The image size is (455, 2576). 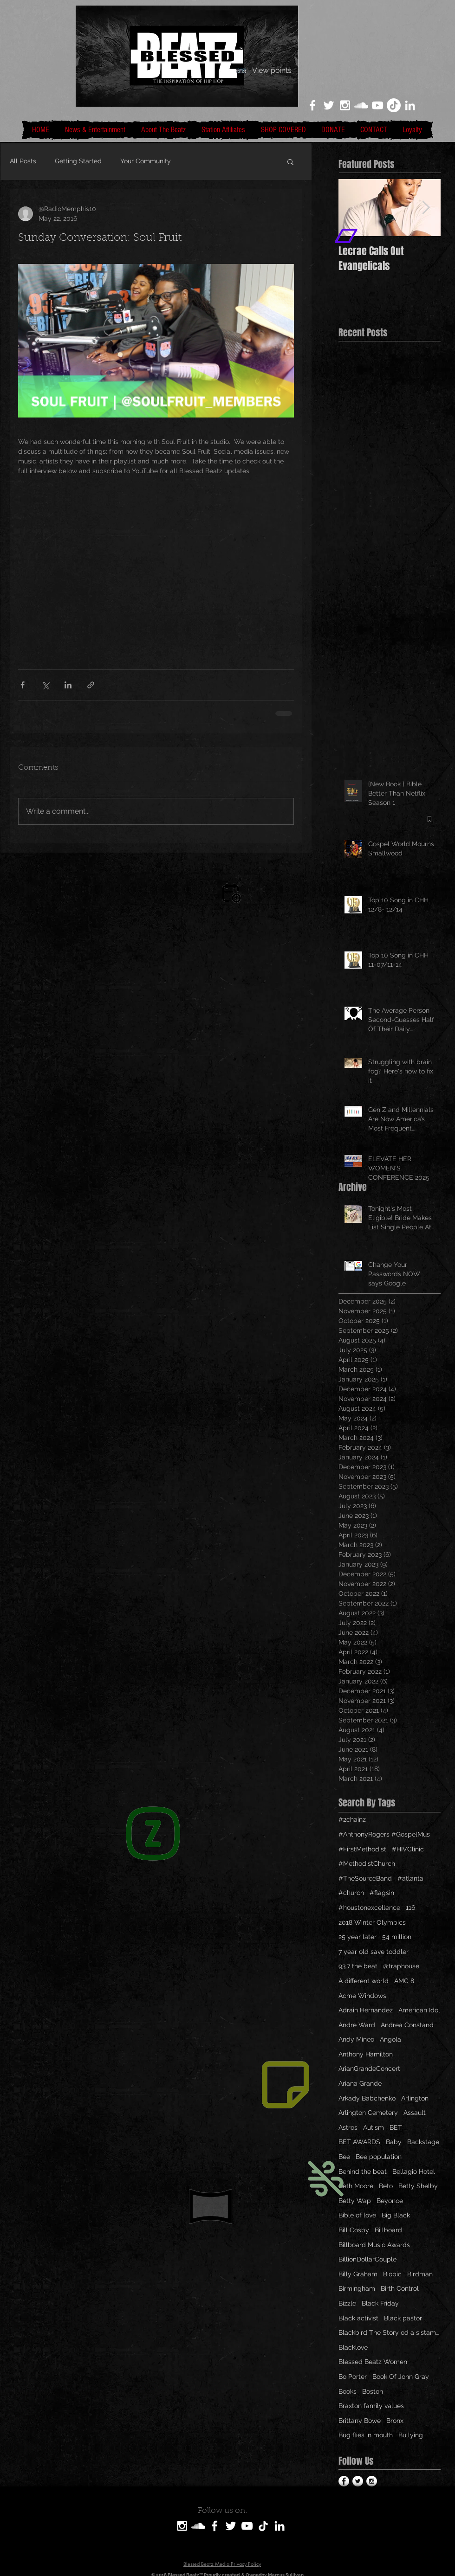 I want to click on create a new note, so click(x=286, y=2085).